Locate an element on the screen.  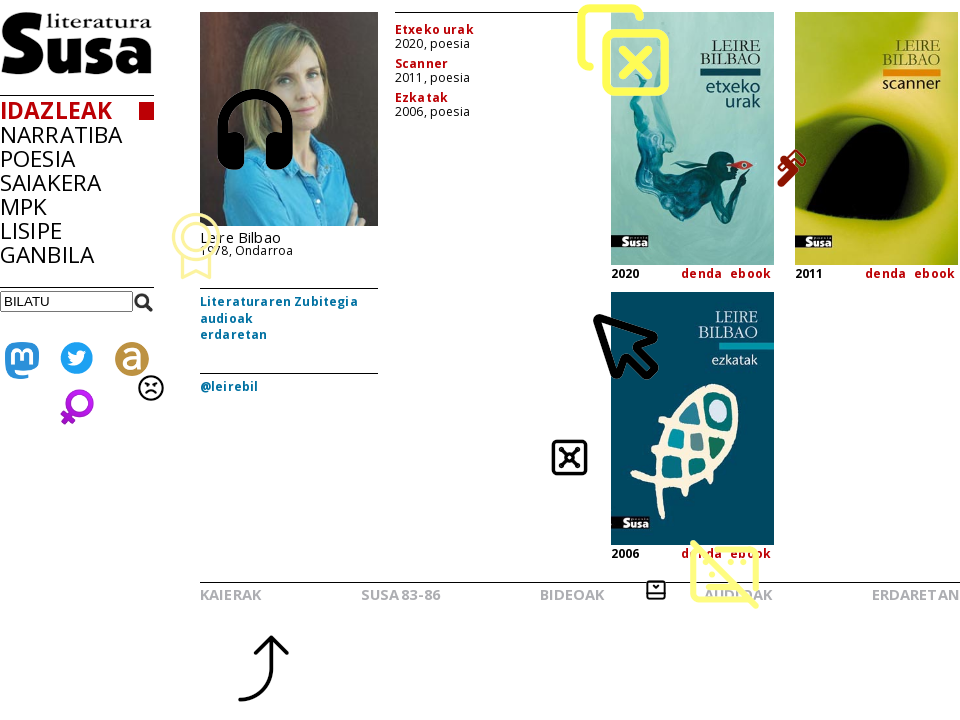
indicates cursor or pointer mode is located at coordinates (625, 346).